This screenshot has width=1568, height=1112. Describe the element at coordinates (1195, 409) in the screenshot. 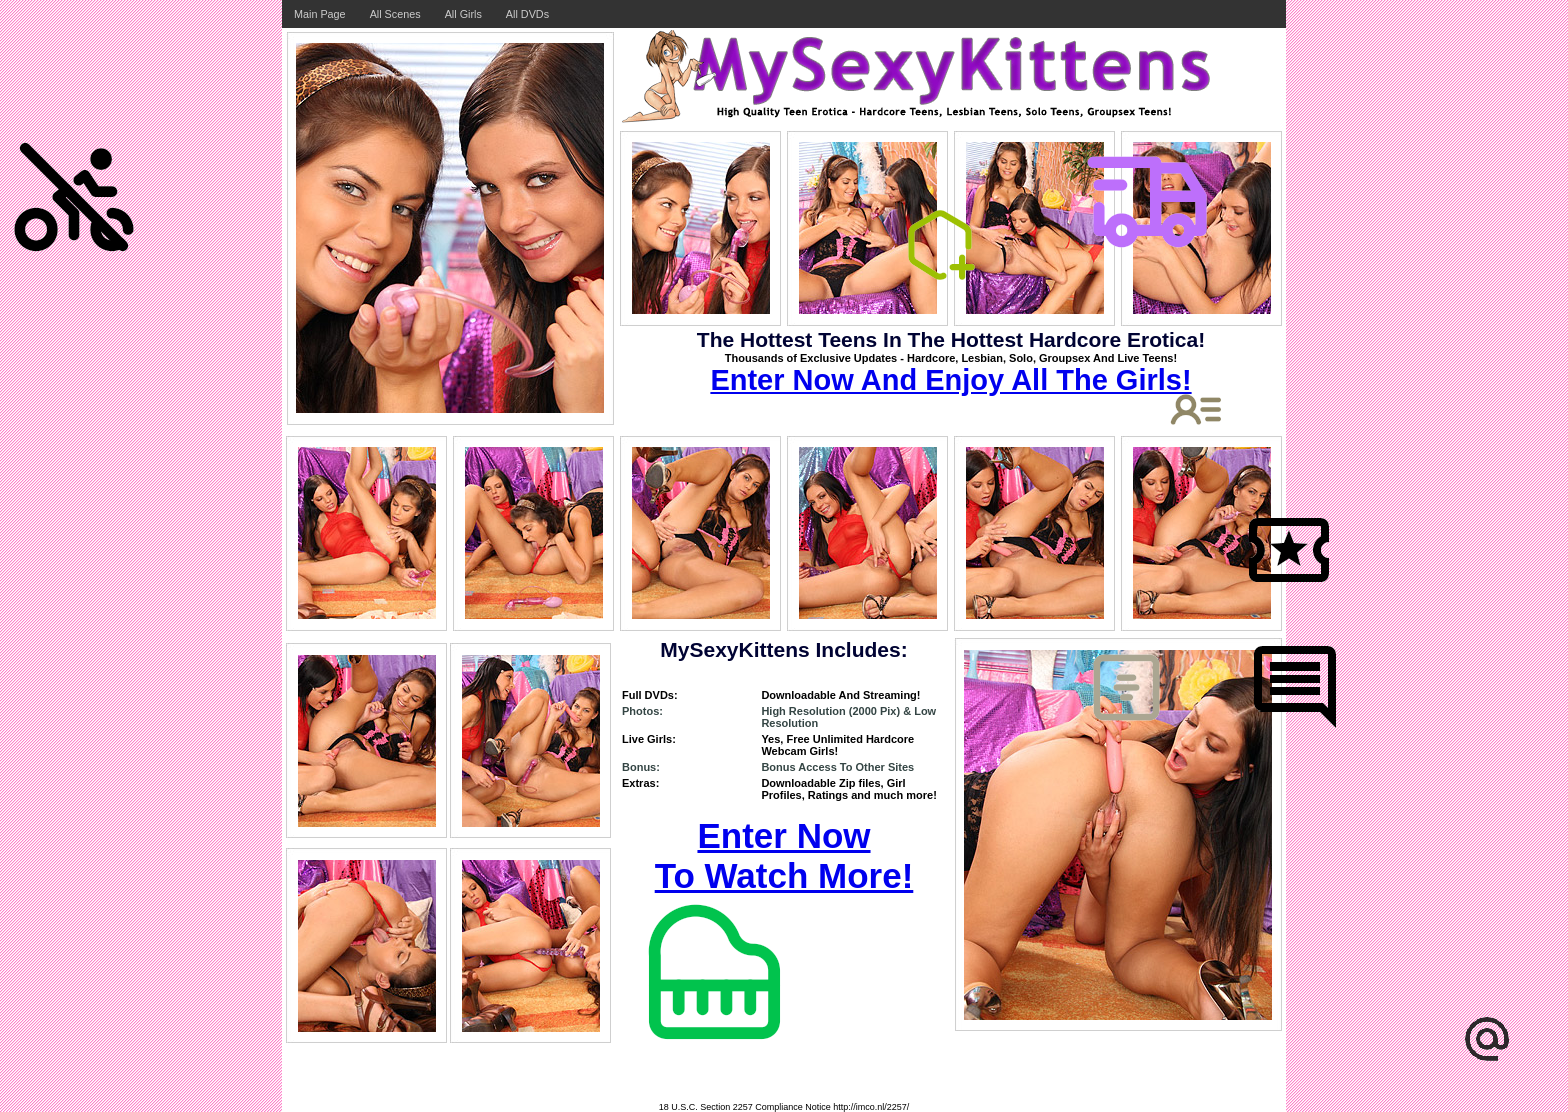

I see `view user list or directory` at that location.